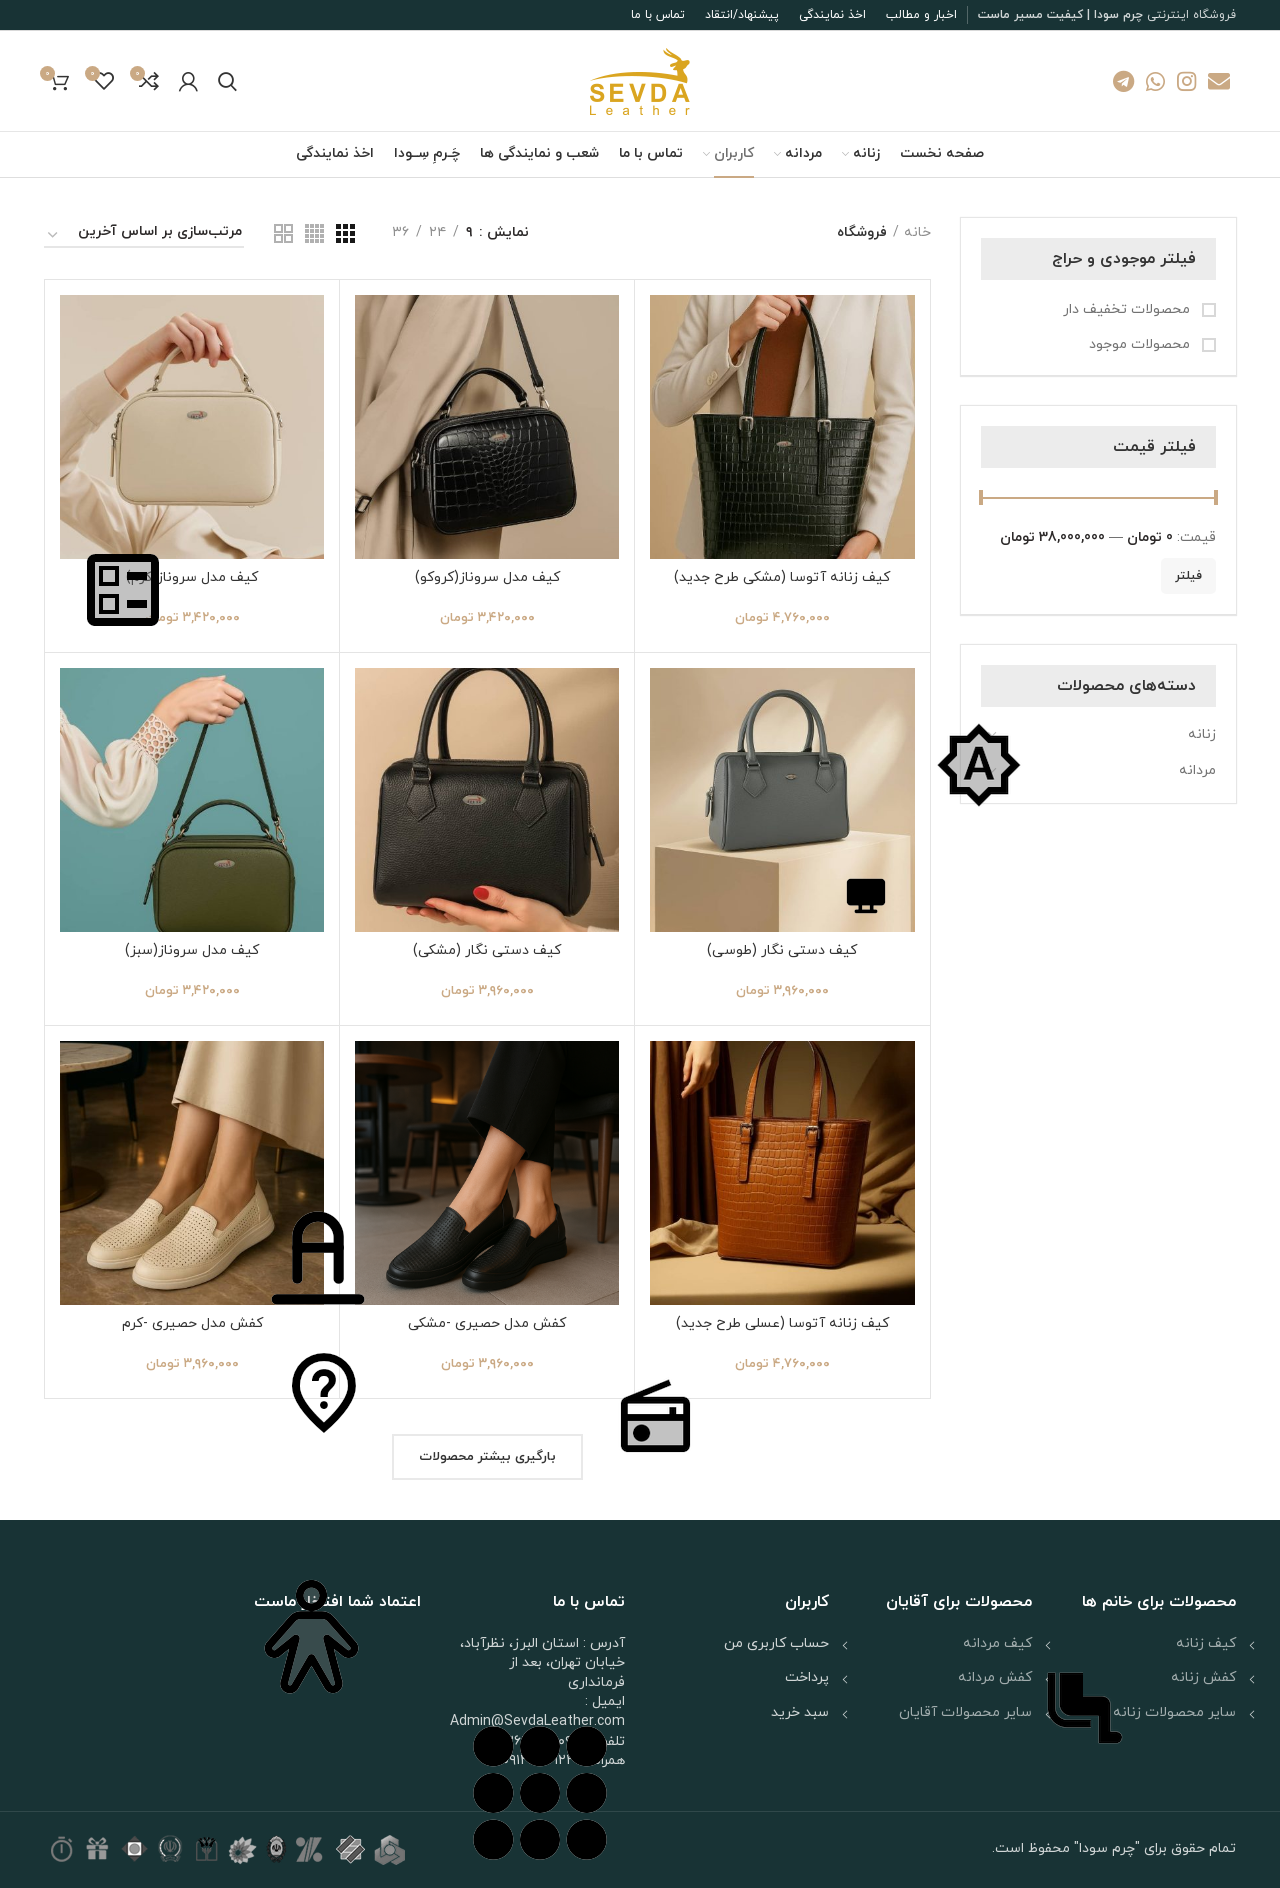  What do you see at coordinates (979, 765) in the screenshot?
I see `enable automatic brightness adjustment` at bounding box center [979, 765].